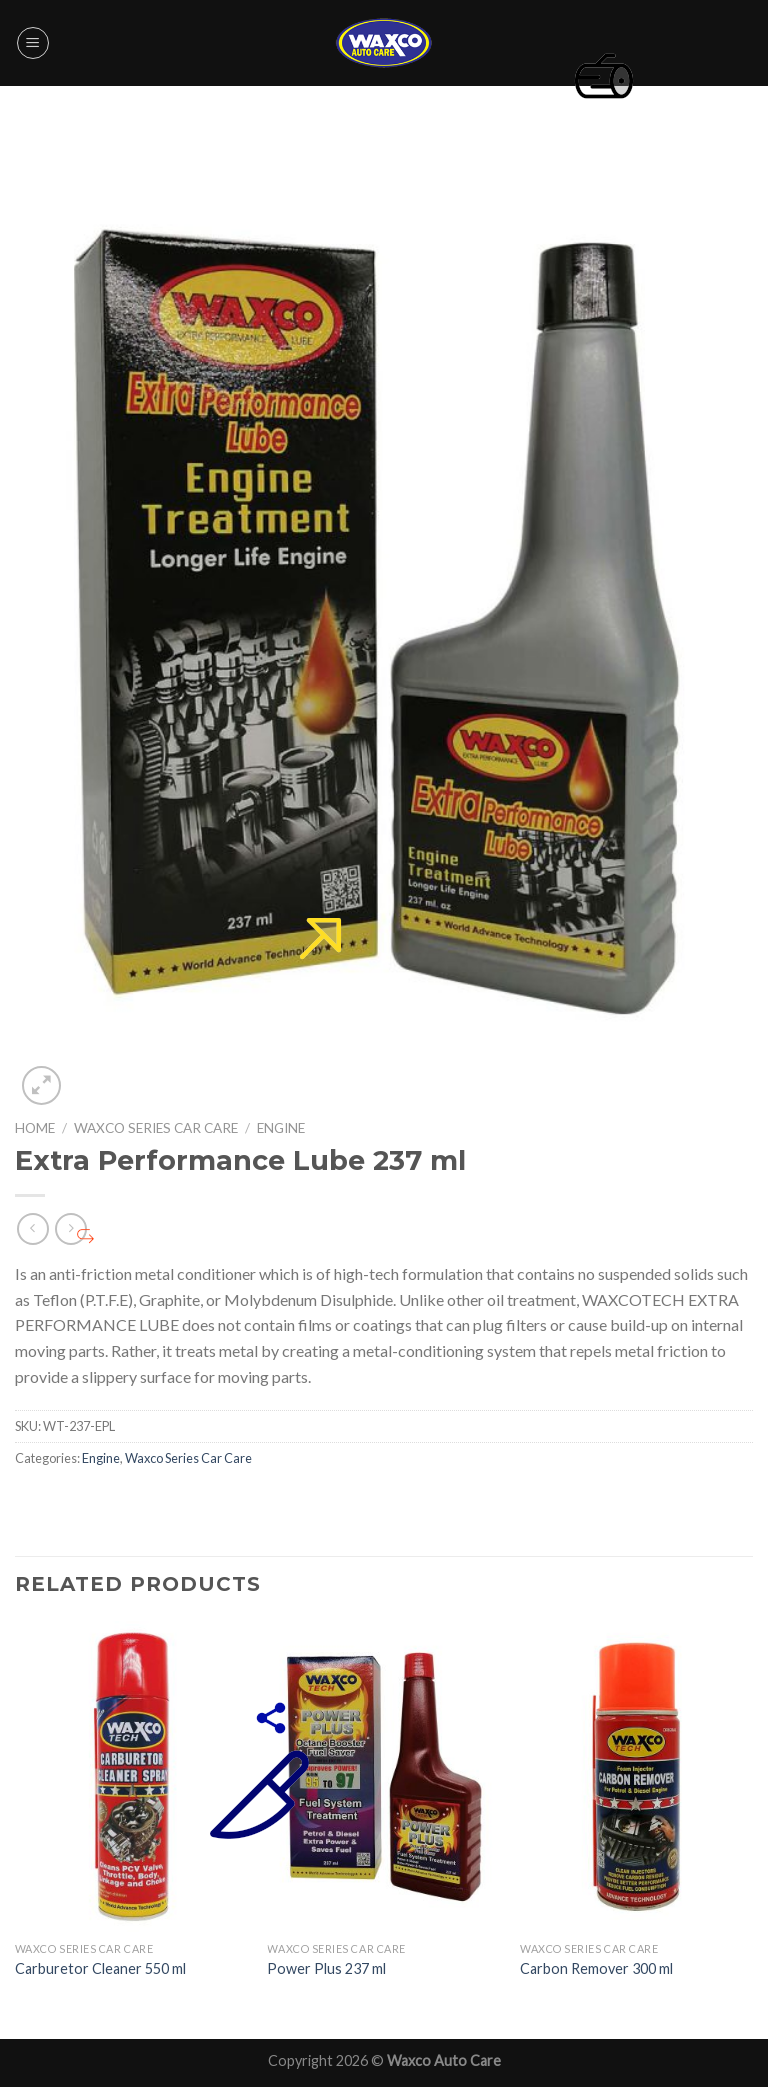 Image resolution: width=768 pixels, height=2087 pixels. Describe the element at coordinates (85, 1235) in the screenshot. I see `redo or repeat last action` at that location.